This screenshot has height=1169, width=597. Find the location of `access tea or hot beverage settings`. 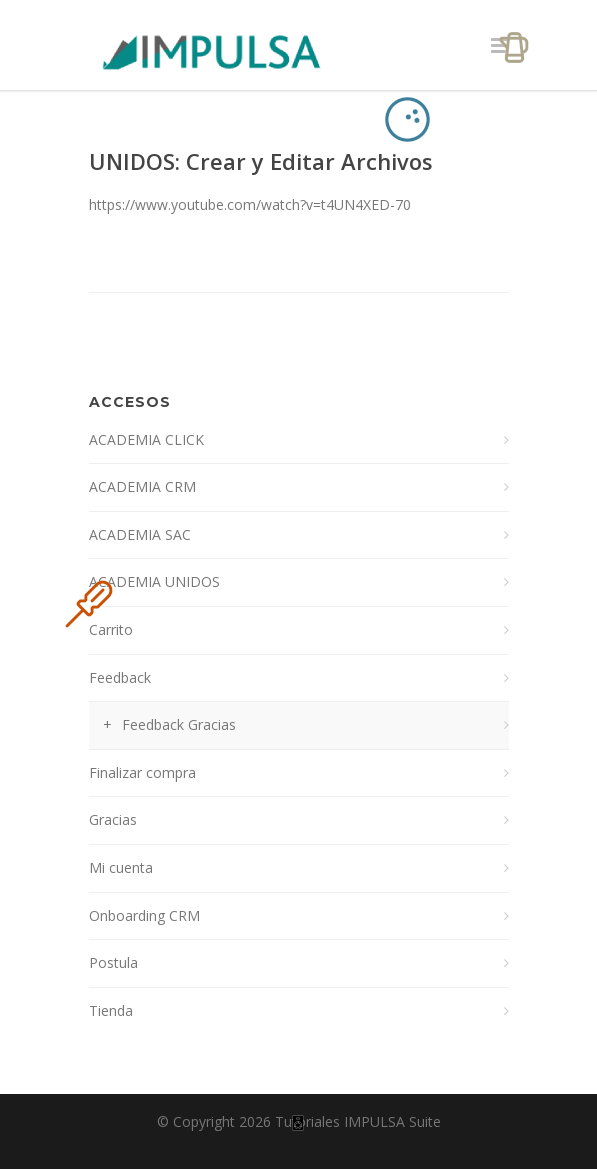

access tea or hot beverage settings is located at coordinates (514, 47).